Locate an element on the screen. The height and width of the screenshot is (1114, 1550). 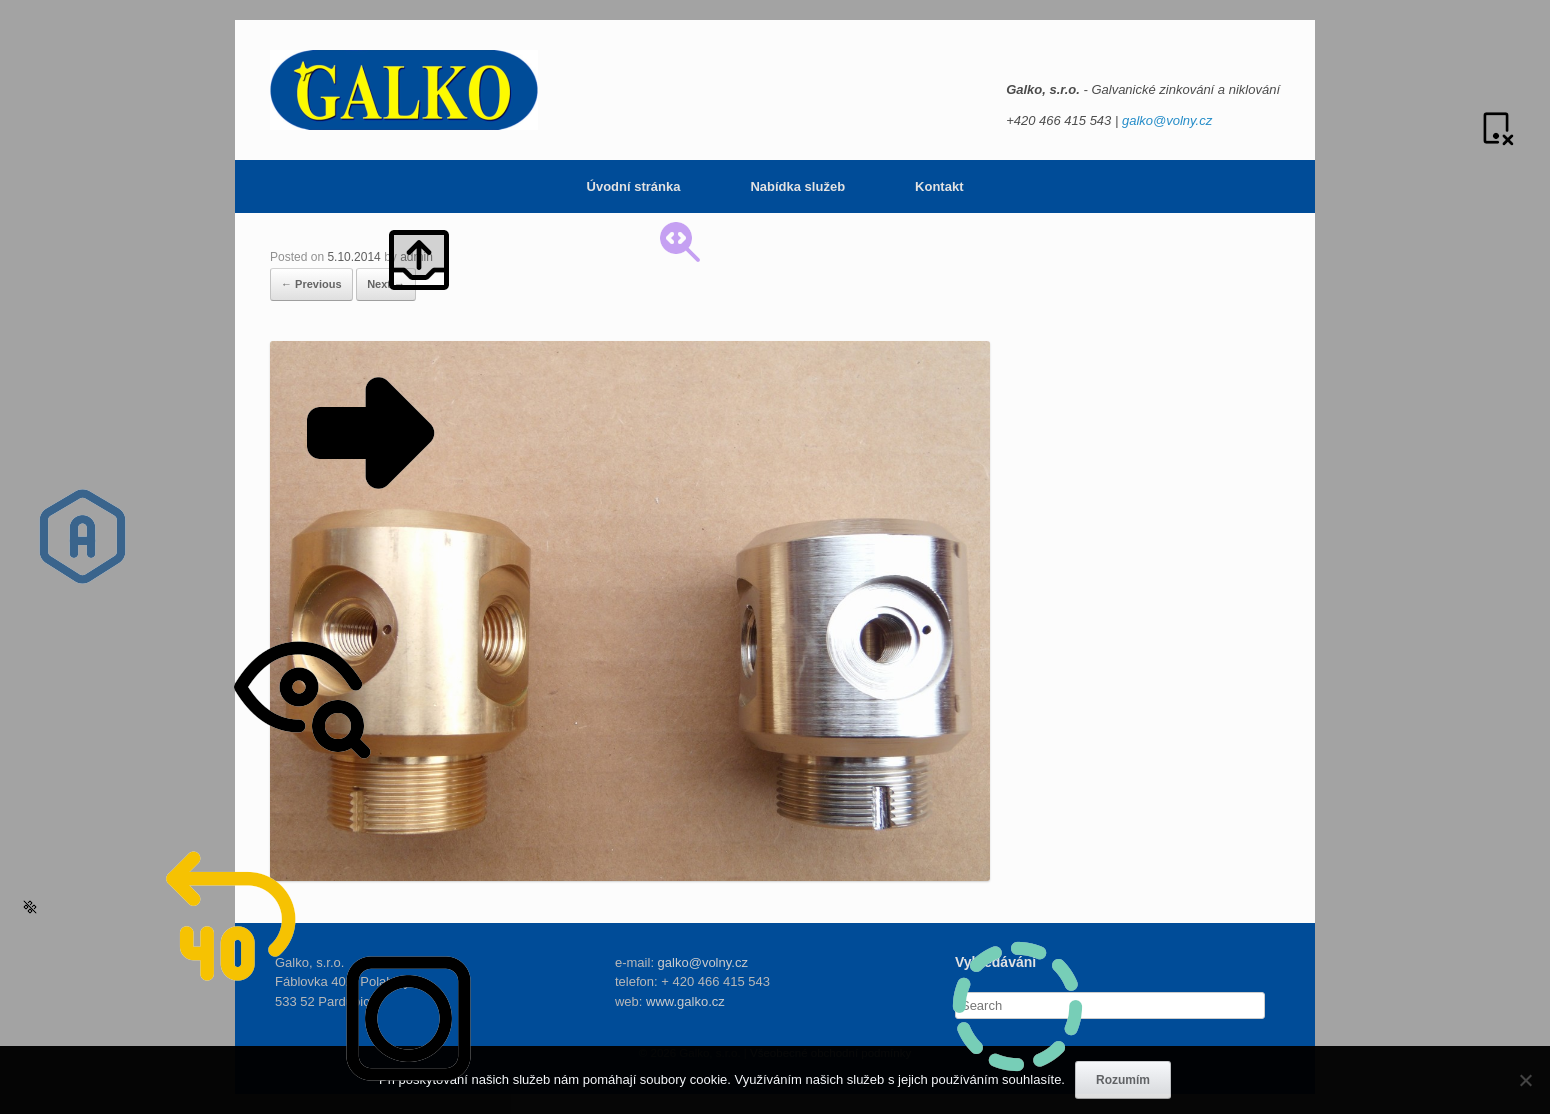
indicates loading or processing in progress is located at coordinates (1017, 1006).